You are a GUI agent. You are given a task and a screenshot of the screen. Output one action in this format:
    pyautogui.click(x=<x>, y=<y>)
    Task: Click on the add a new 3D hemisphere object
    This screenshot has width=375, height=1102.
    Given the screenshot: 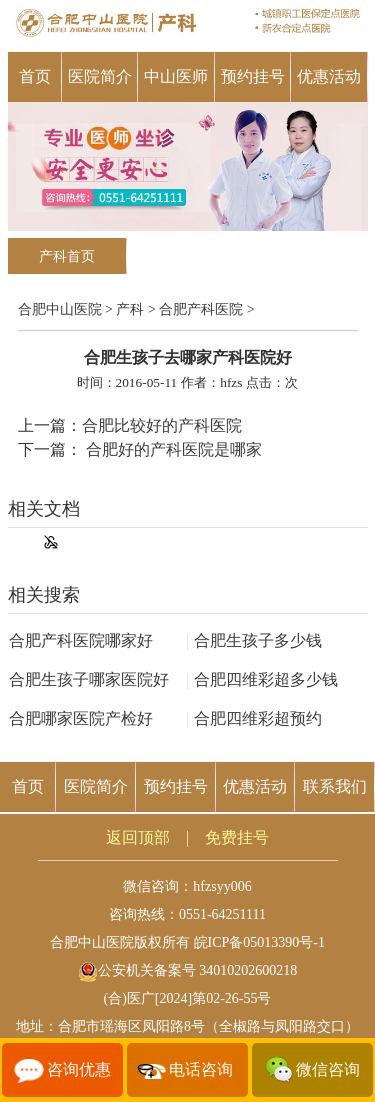 What is the action you would take?
    pyautogui.click(x=145, y=1069)
    